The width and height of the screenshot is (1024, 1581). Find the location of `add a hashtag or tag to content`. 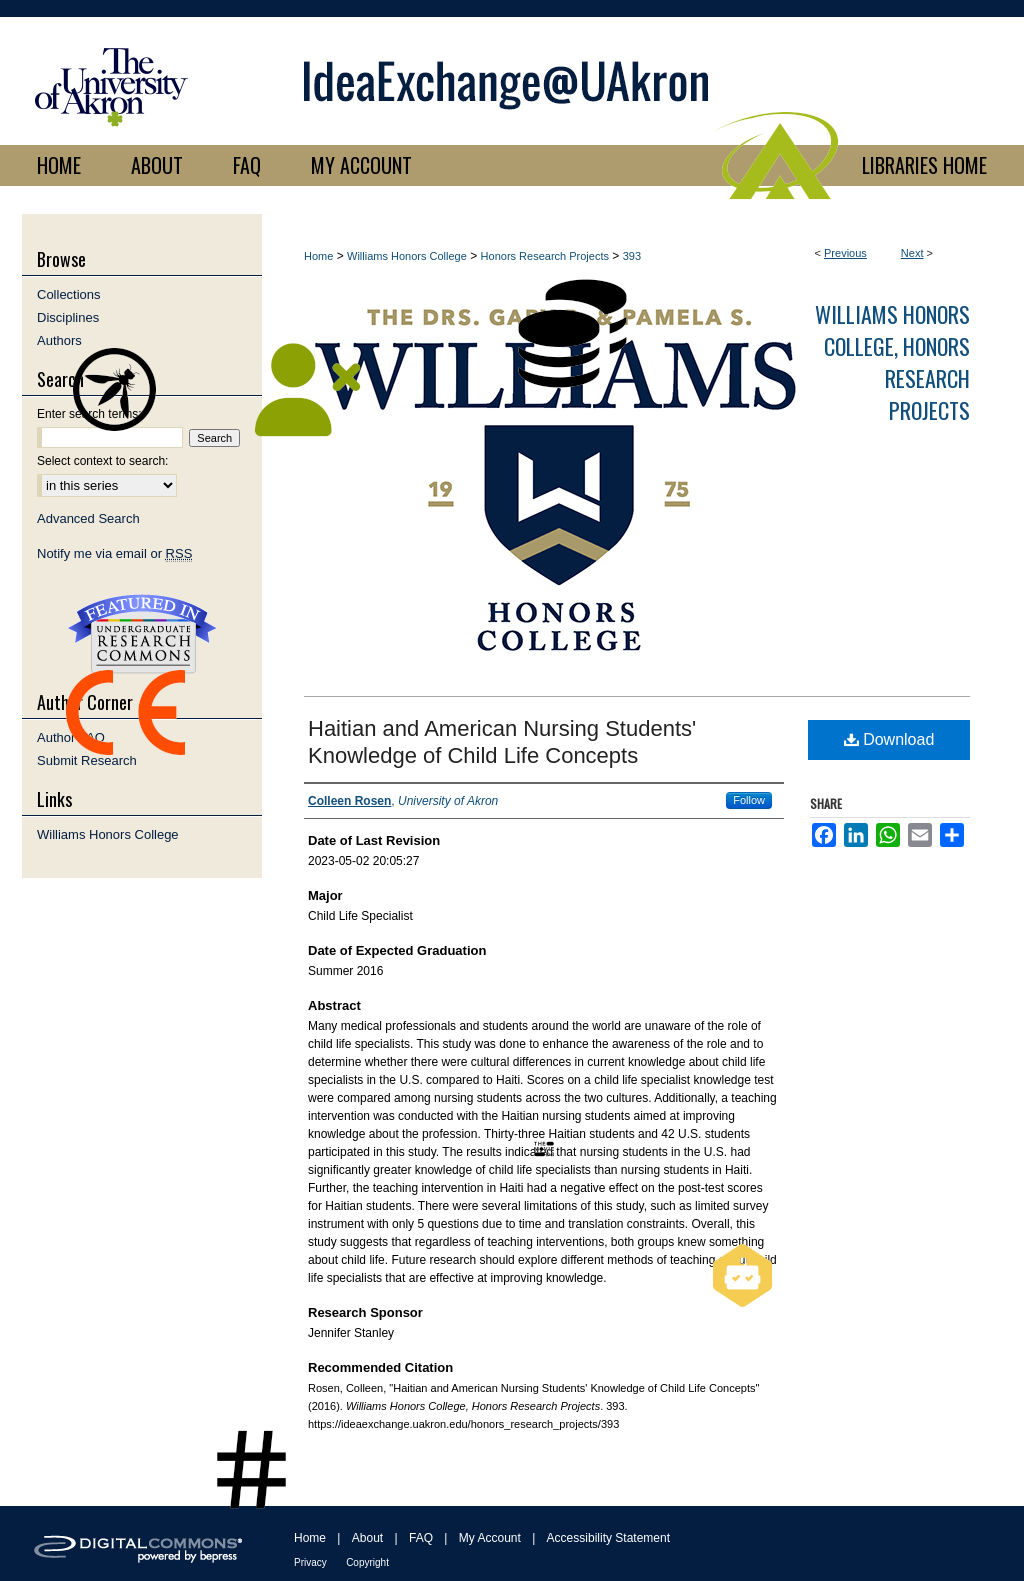

add a hashtag or tag to content is located at coordinates (251, 1469).